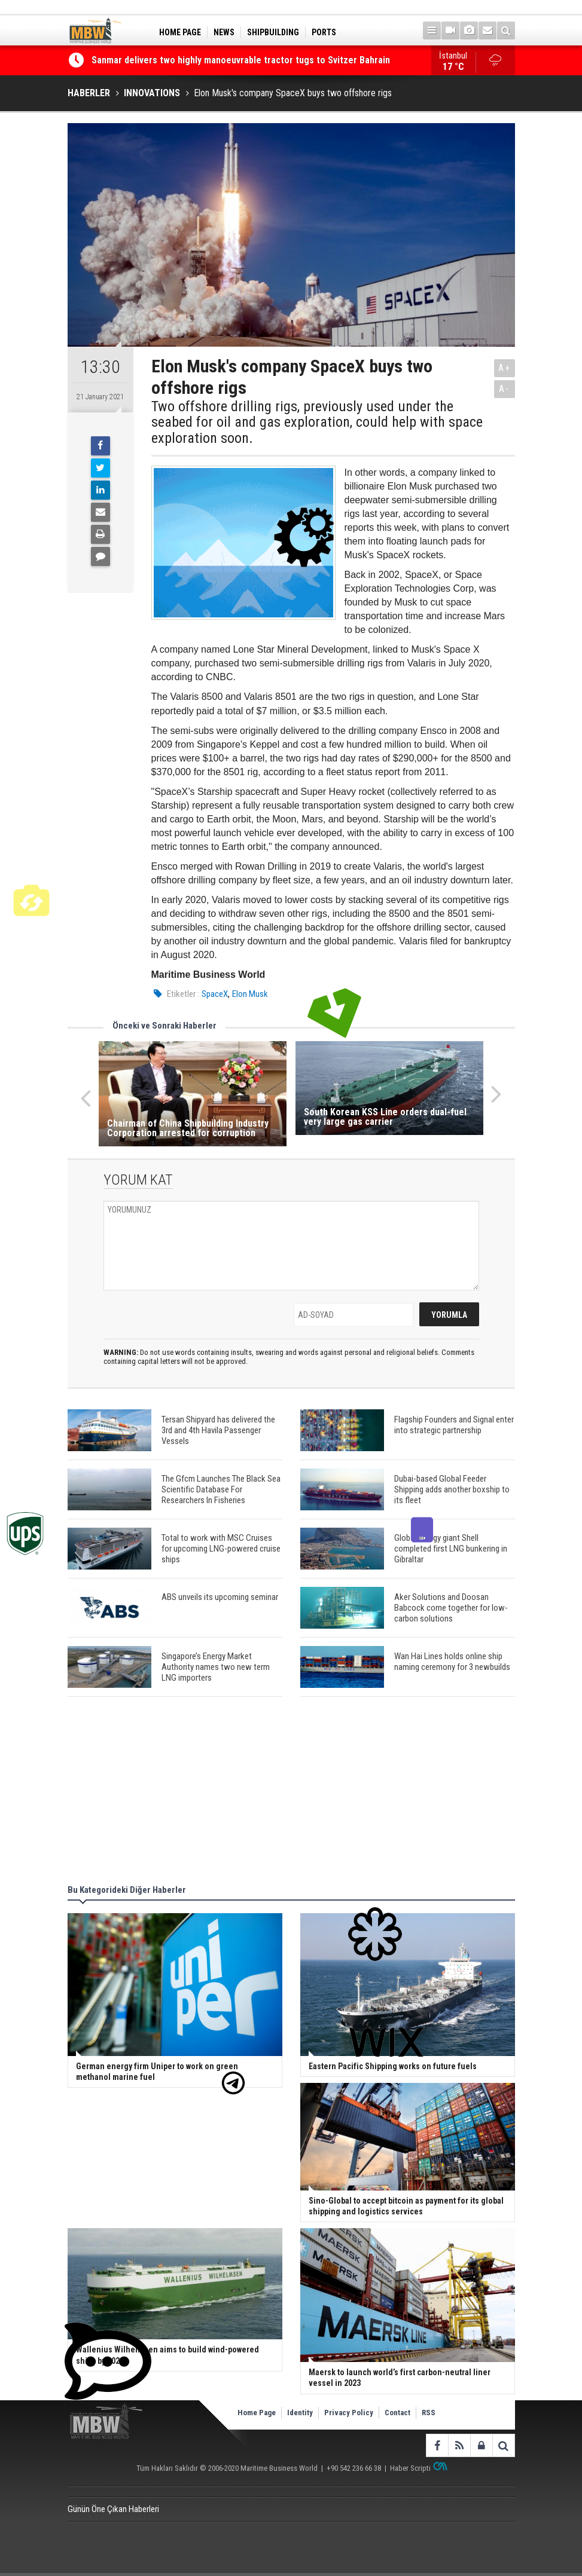 The width and height of the screenshot is (582, 2576). Describe the element at coordinates (422, 1529) in the screenshot. I see `indicates an android tablet device` at that location.